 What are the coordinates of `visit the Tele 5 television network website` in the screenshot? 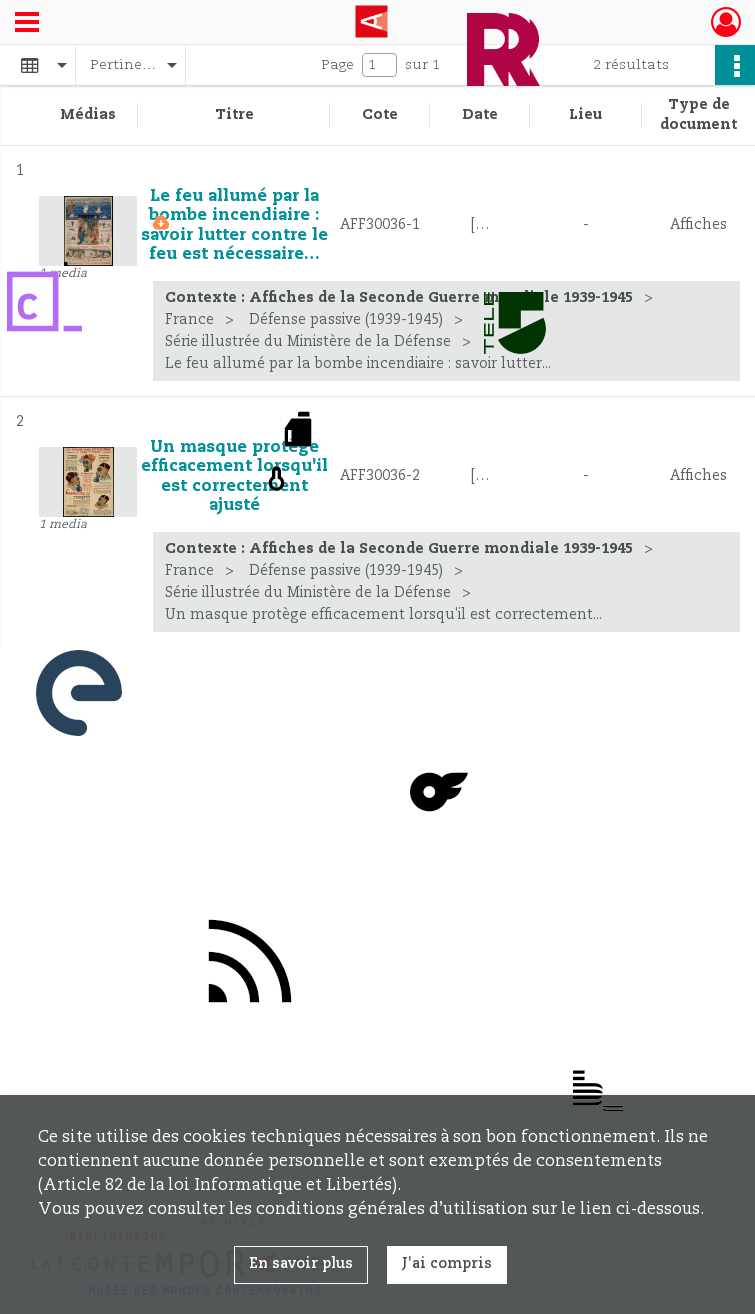 It's located at (515, 323).